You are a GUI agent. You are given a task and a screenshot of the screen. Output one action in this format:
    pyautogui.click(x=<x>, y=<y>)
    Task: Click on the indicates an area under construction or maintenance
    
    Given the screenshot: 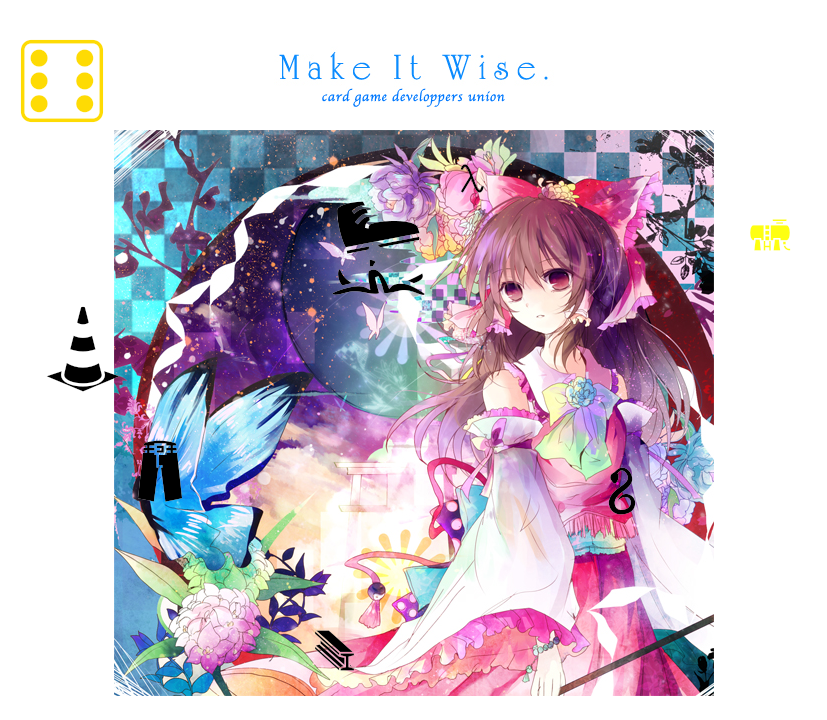 What is the action you would take?
    pyautogui.click(x=83, y=349)
    